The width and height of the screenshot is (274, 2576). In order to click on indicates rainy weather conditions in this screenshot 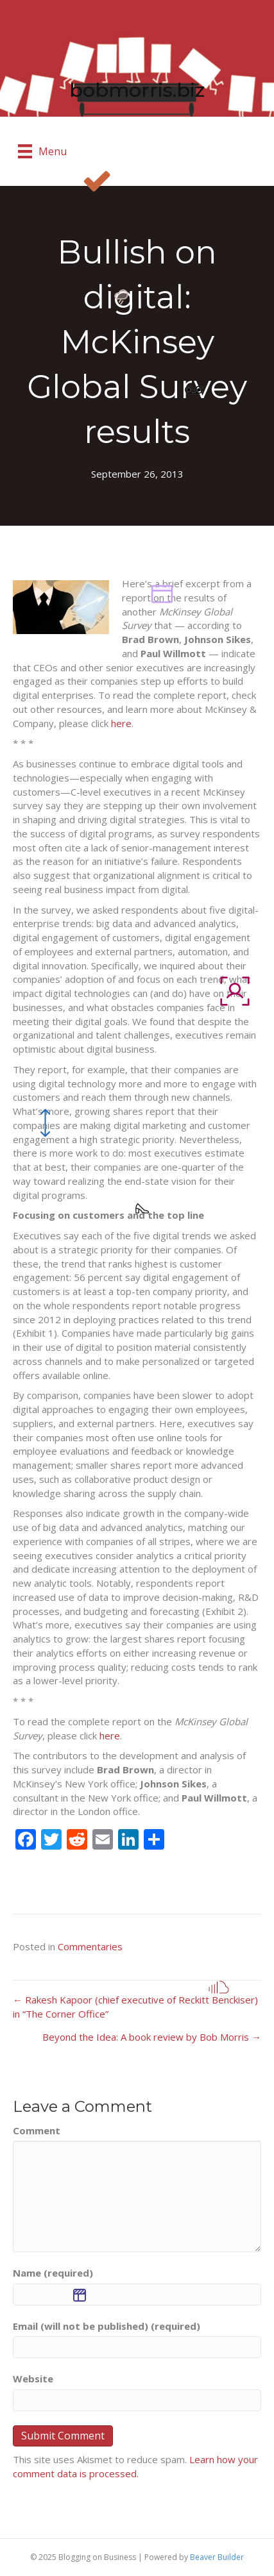, I will do `click(121, 297)`.